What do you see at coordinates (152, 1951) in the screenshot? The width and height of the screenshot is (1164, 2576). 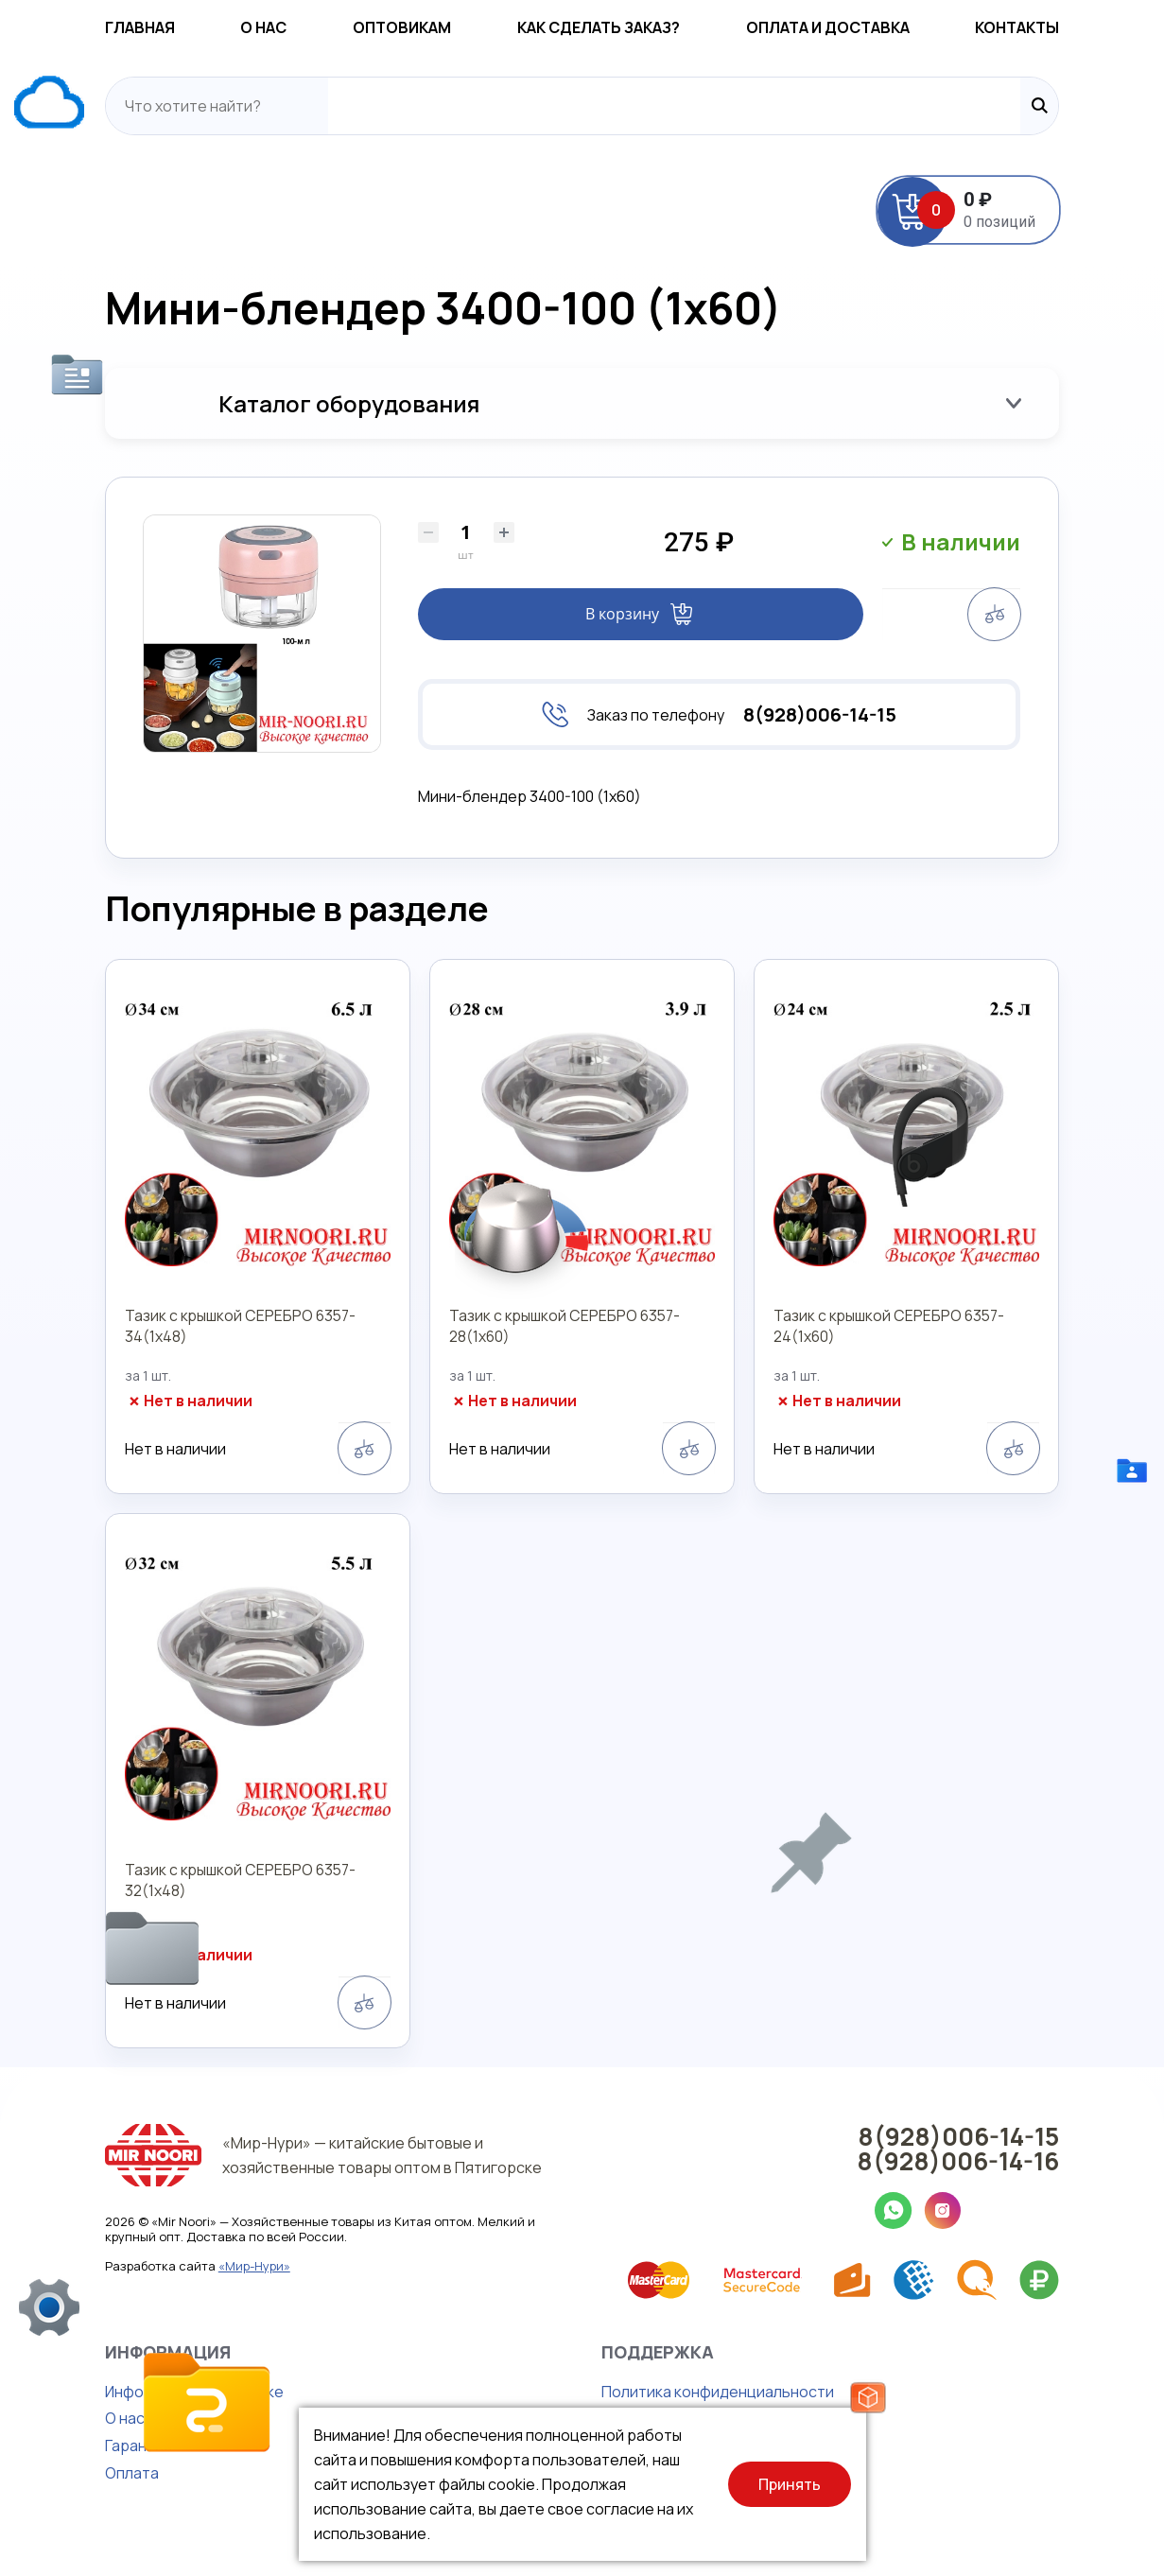 I see `open a folder to view its contents` at bounding box center [152, 1951].